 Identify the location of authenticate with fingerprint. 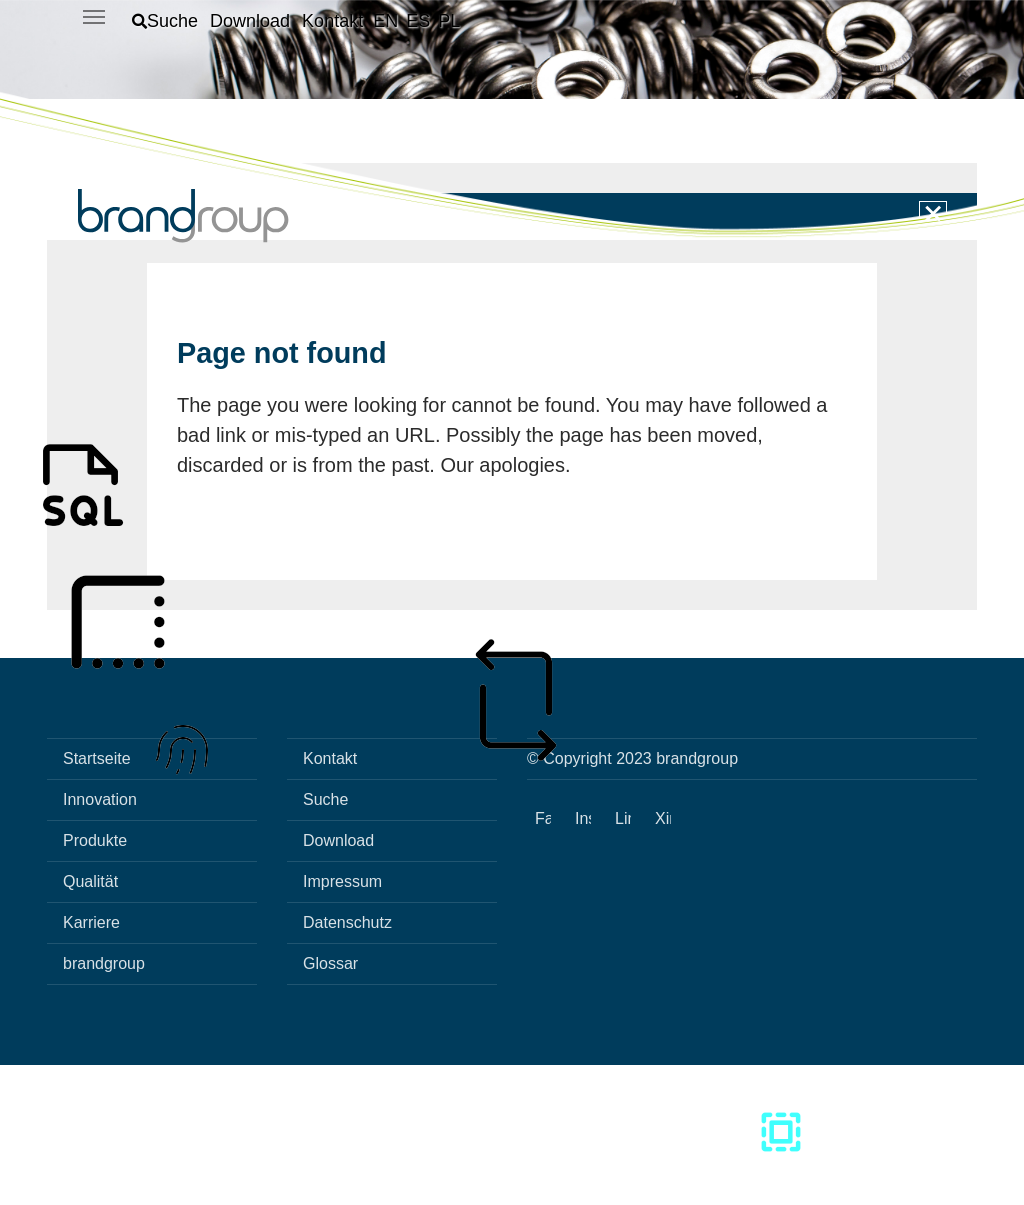
(183, 750).